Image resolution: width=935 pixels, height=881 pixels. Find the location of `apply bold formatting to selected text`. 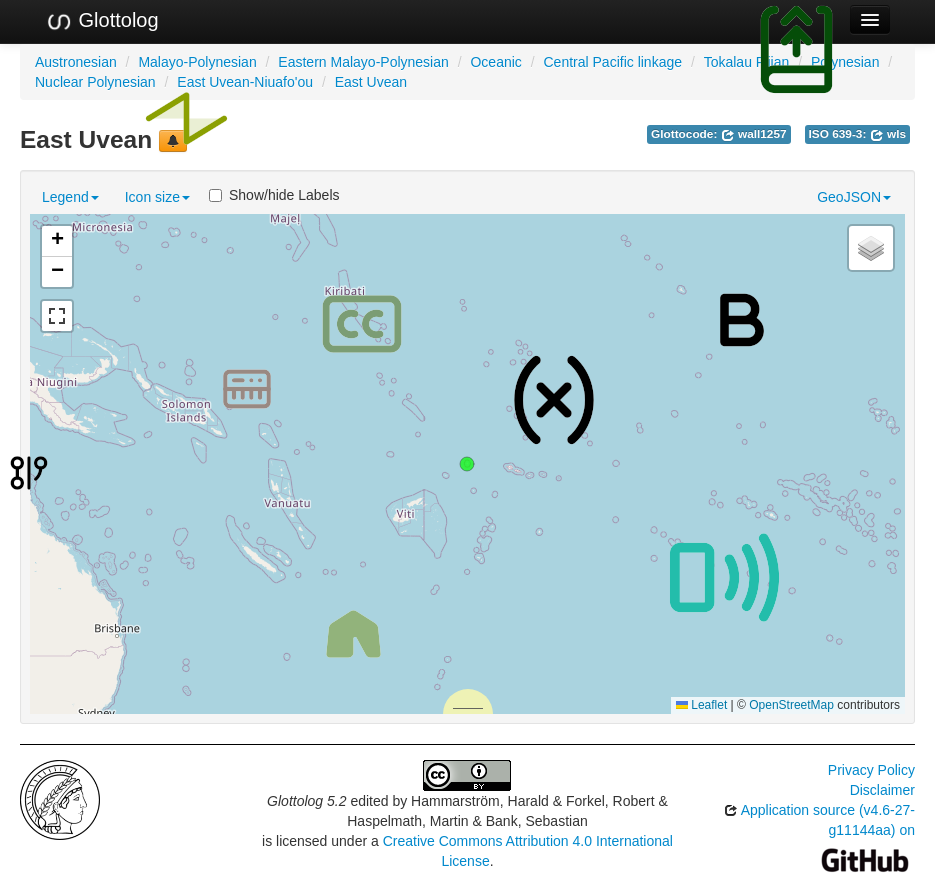

apply bold formatting to selected text is located at coordinates (742, 320).